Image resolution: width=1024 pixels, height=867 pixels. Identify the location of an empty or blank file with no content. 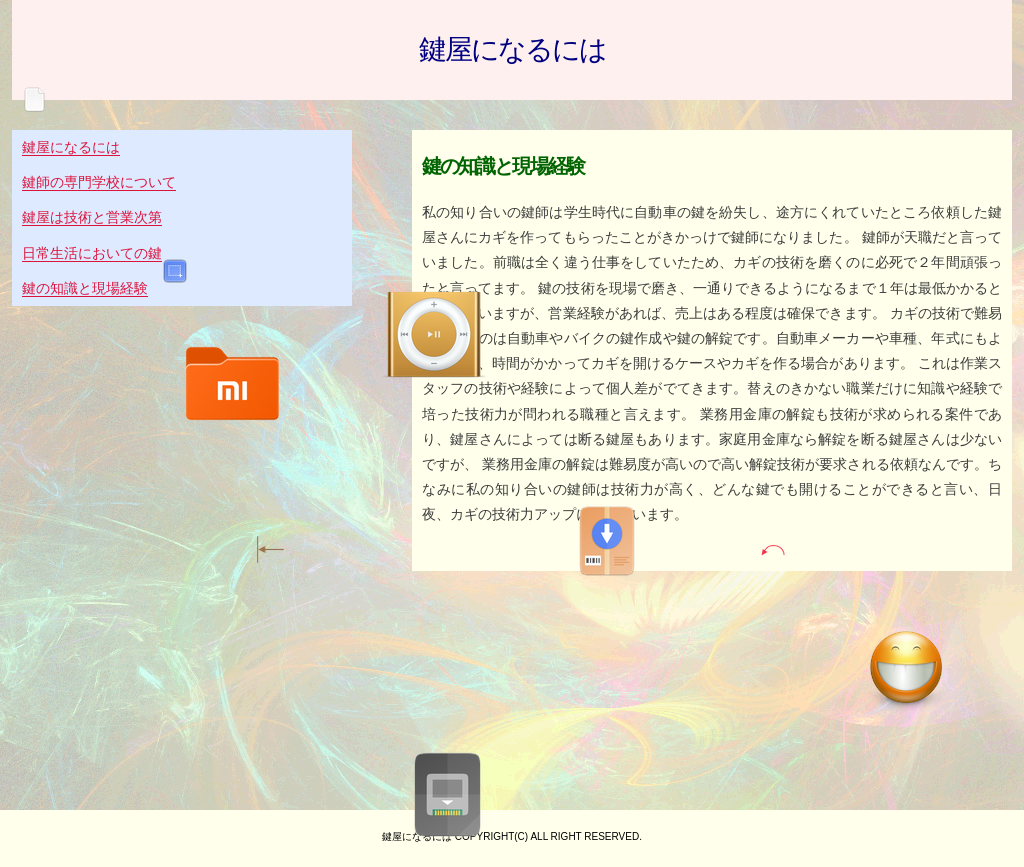
(34, 99).